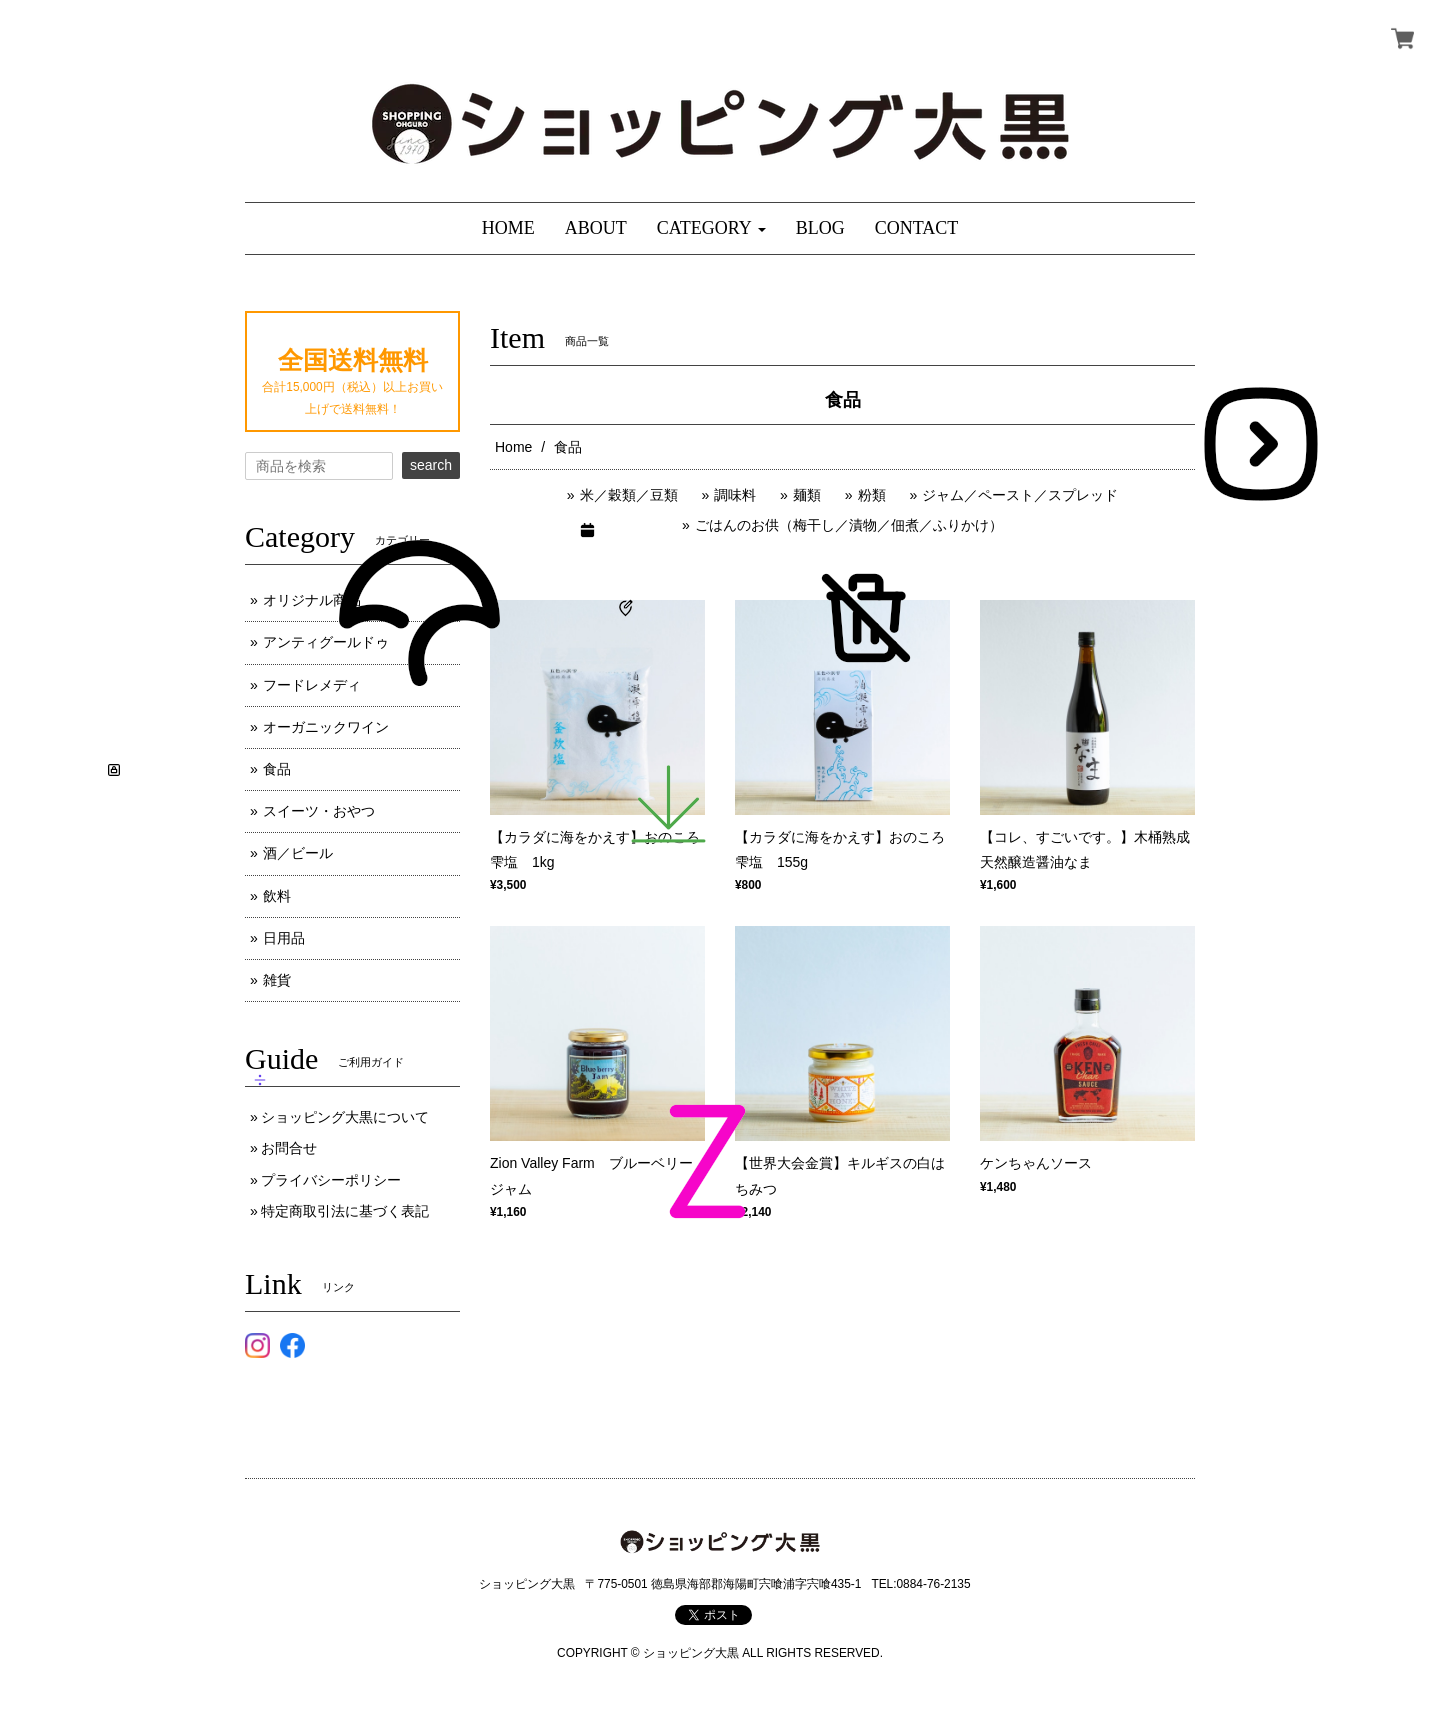  What do you see at coordinates (625, 608) in the screenshot?
I see `edit a saved location` at bounding box center [625, 608].